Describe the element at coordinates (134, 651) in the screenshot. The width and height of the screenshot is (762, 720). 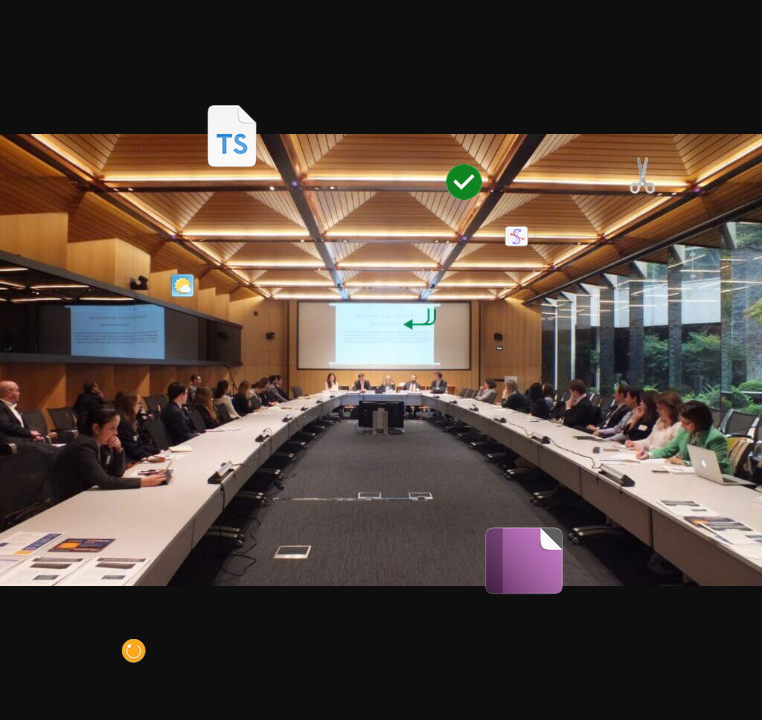
I see `restart the system` at that location.